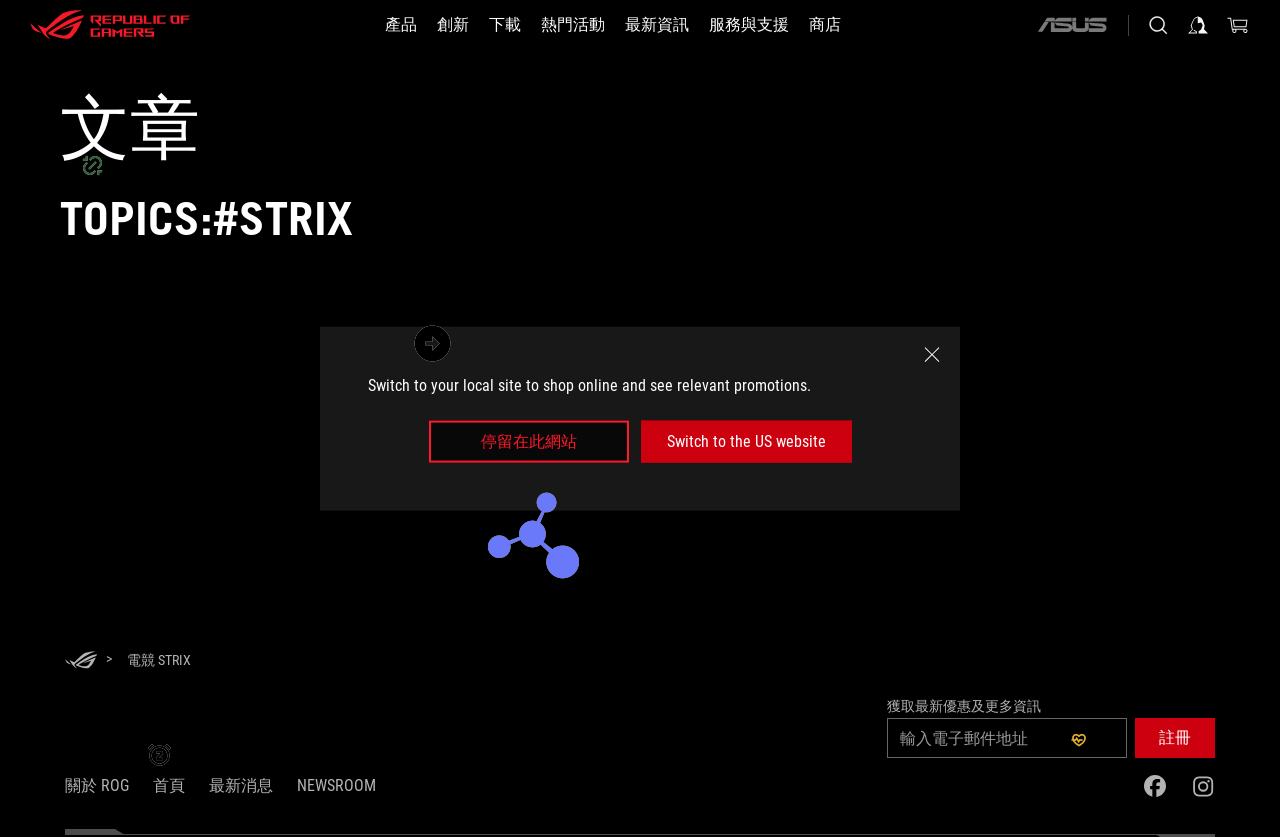 Image resolution: width=1280 pixels, height=837 pixels. Describe the element at coordinates (159, 754) in the screenshot. I see `snooze an active alarm` at that location.